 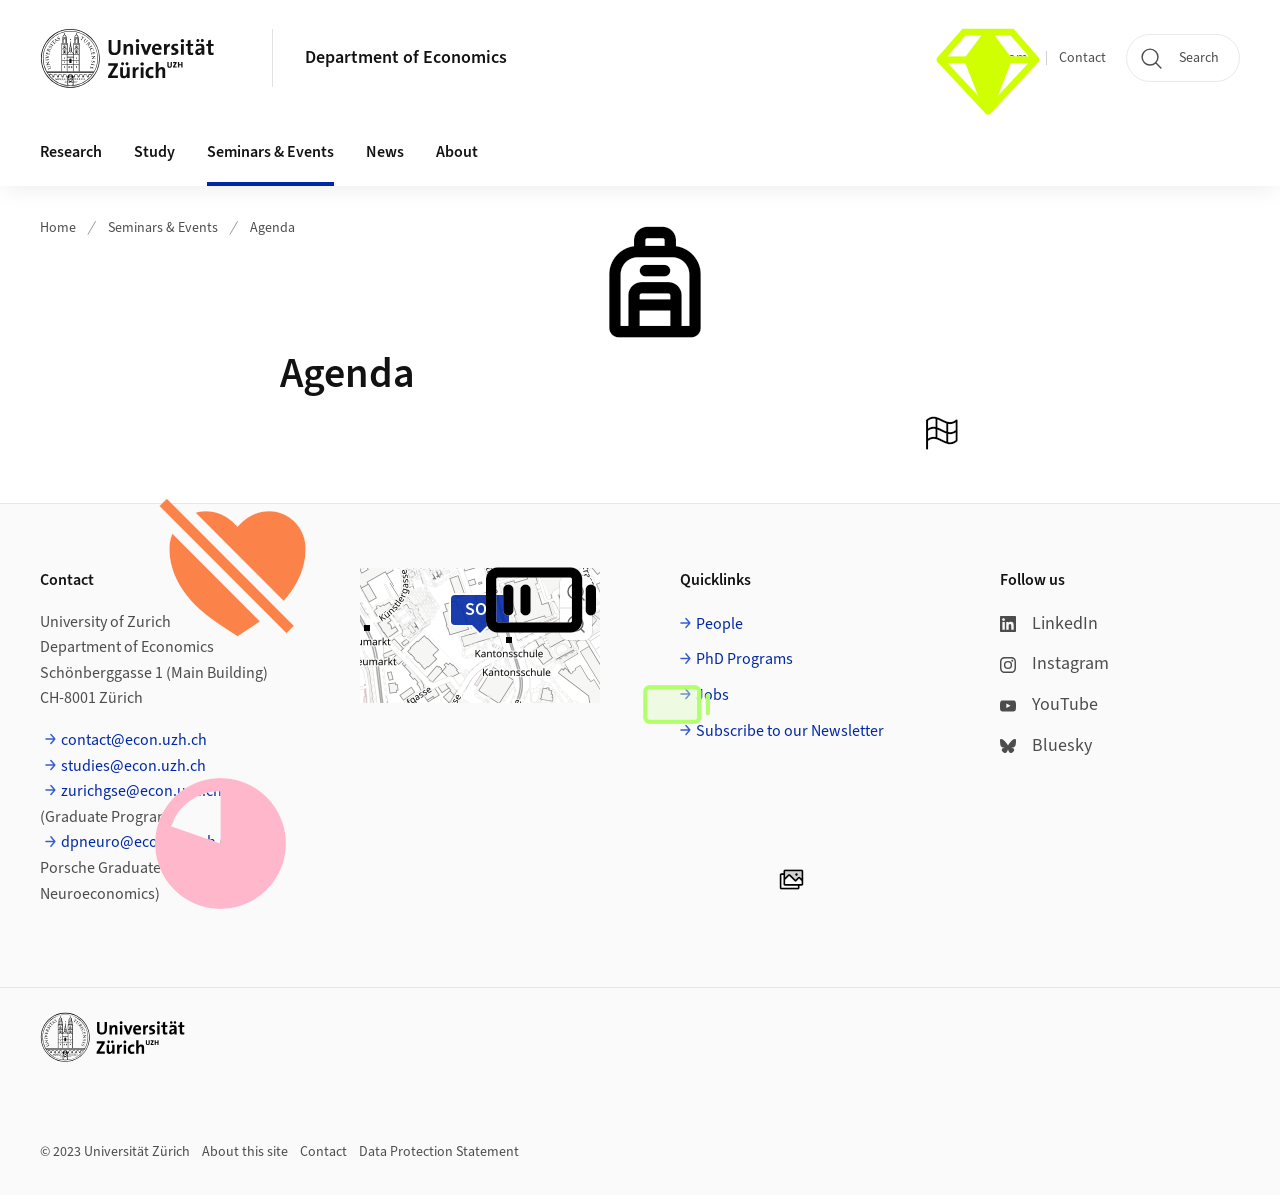 What do you see at coordinates (655, 284) in the screenshot?
I see `access your inventory or stored items` at bounding box center [655, 284].